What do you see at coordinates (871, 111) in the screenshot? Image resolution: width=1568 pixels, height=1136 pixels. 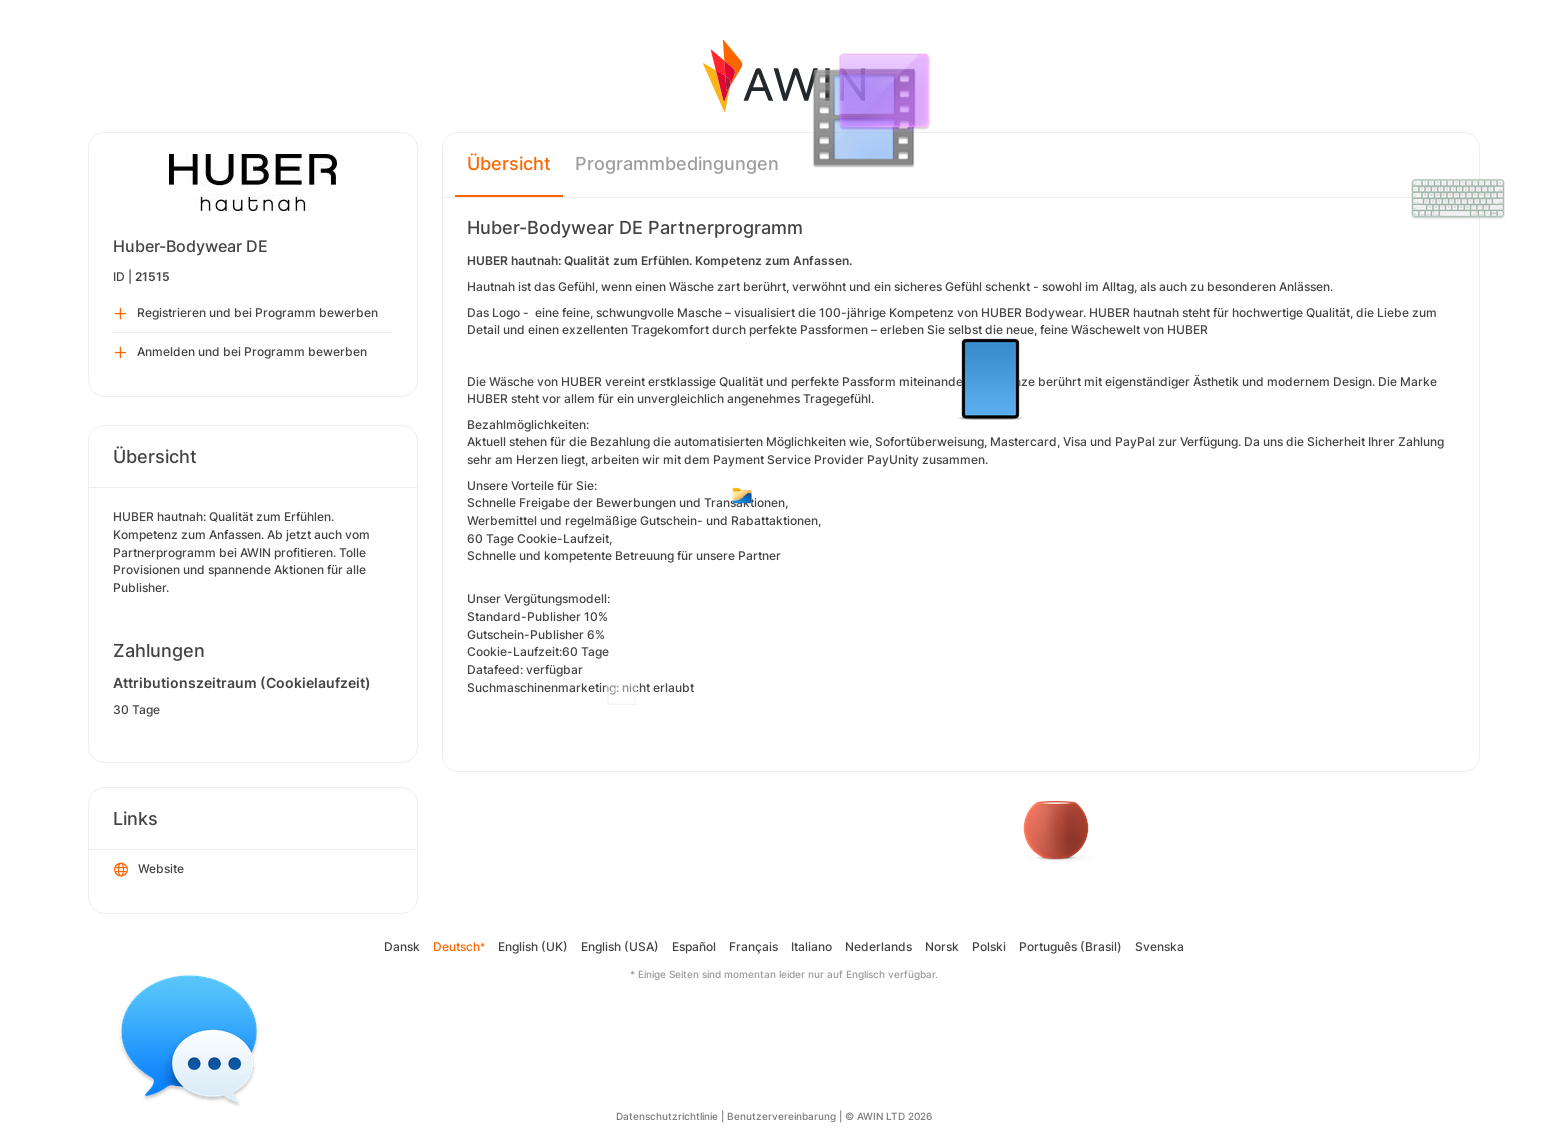 I see `apply filters to video clips in iMovie` at bounding box center [871, 111].